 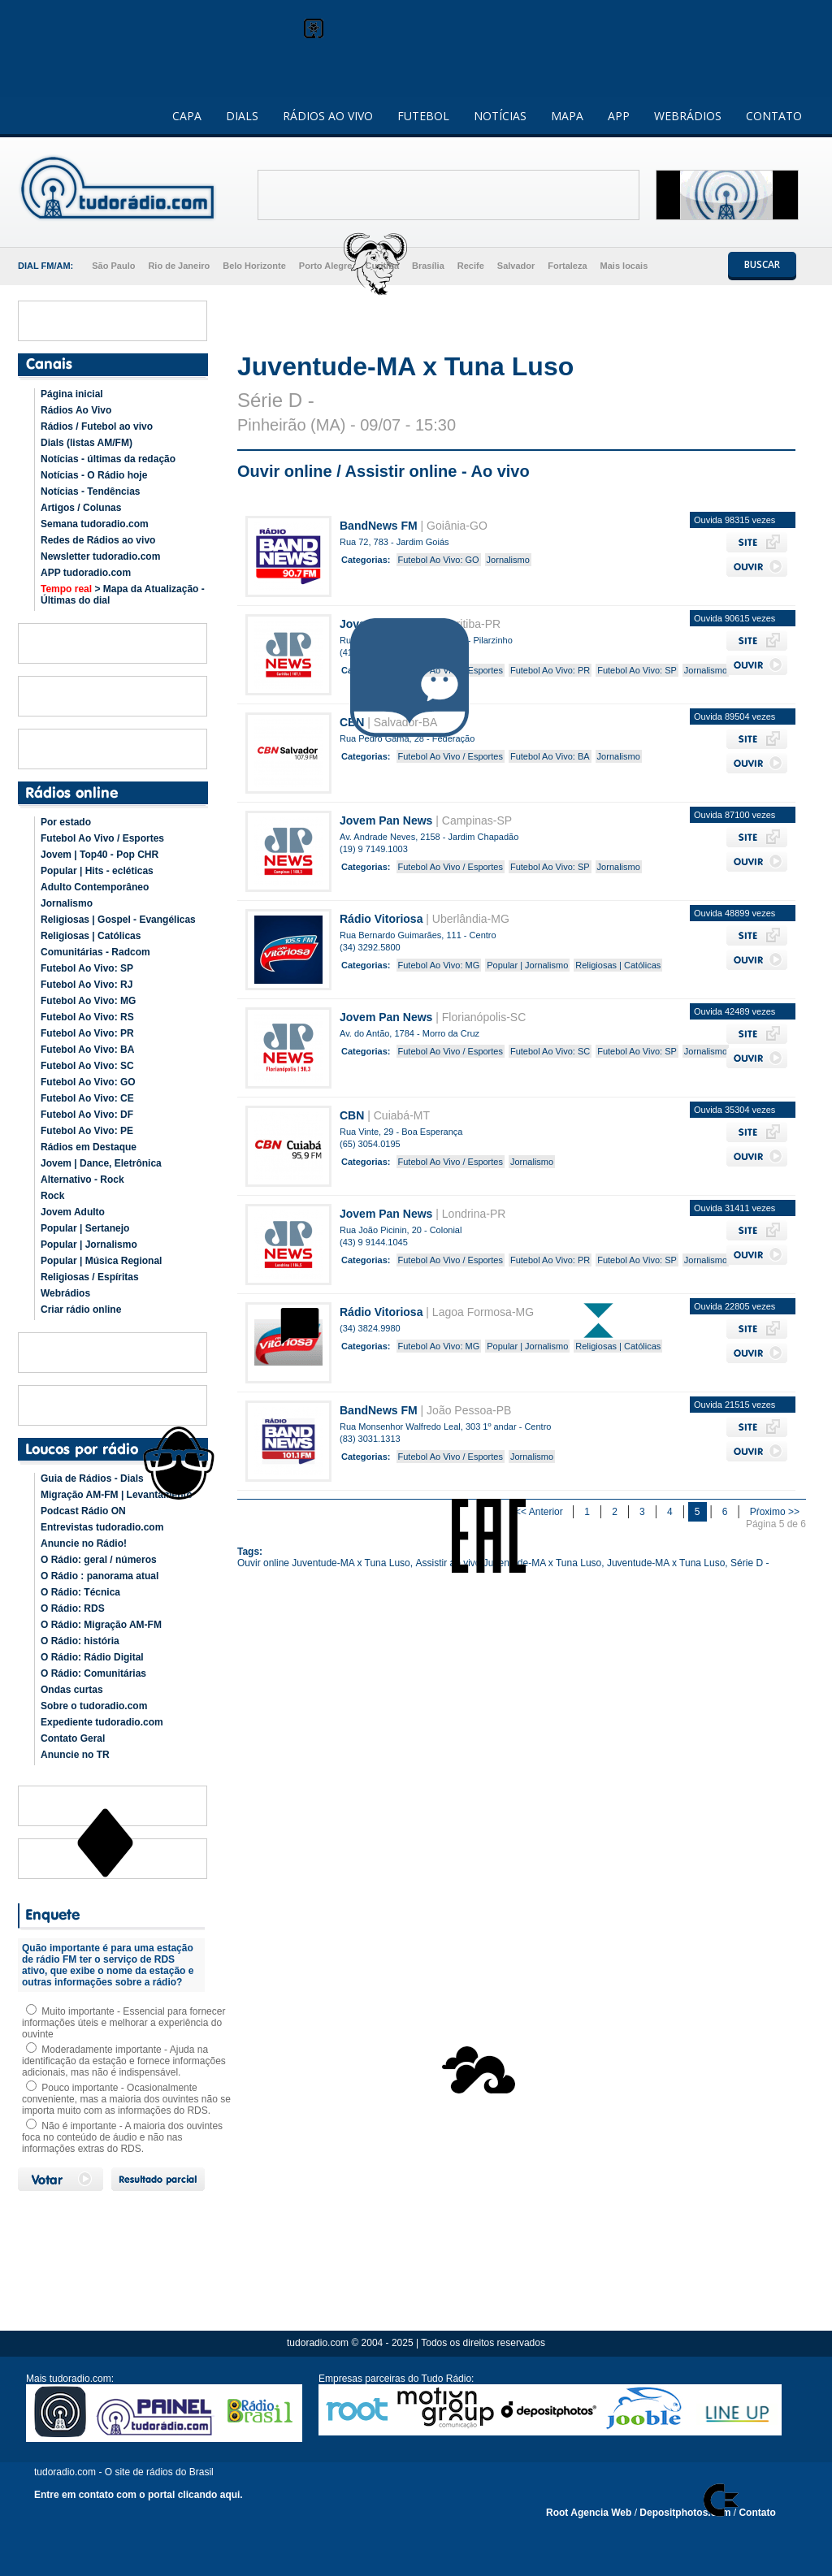 What do you see at coordinates (488, 1535) in the screenshot?
I see `EAC (Eurasian Conformity) certification mark` at bounding box center [488, 1535].